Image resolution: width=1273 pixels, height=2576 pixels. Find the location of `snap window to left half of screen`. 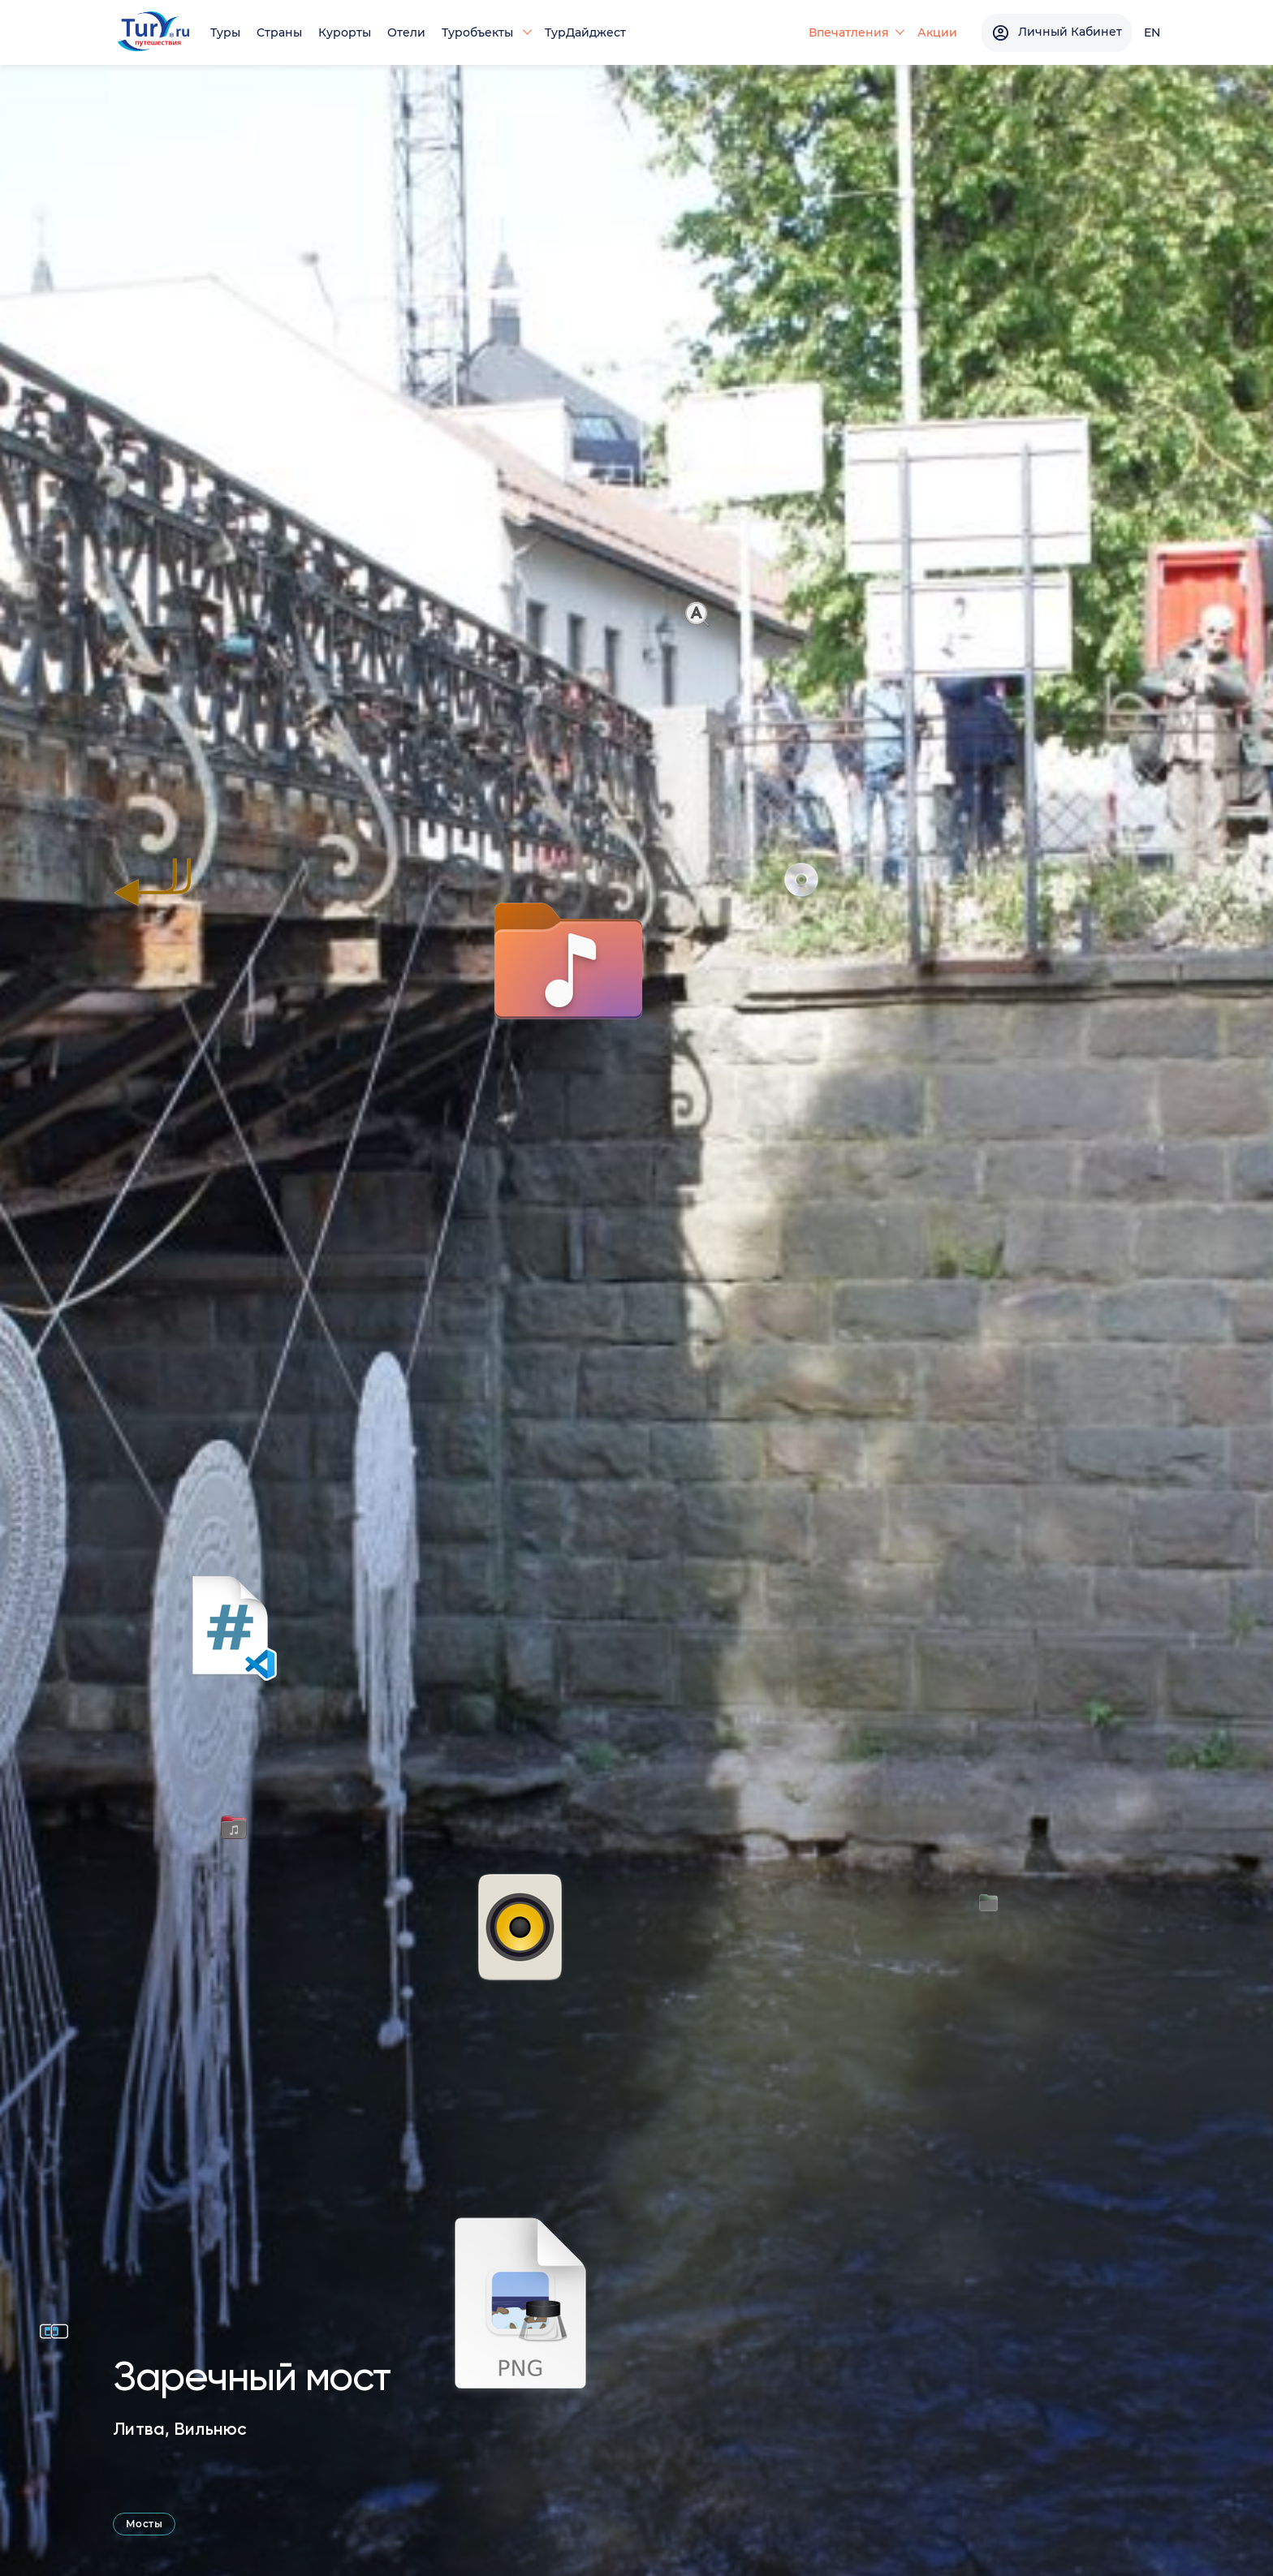

snap window to left half of screen is located at coordinates (54, 2331).